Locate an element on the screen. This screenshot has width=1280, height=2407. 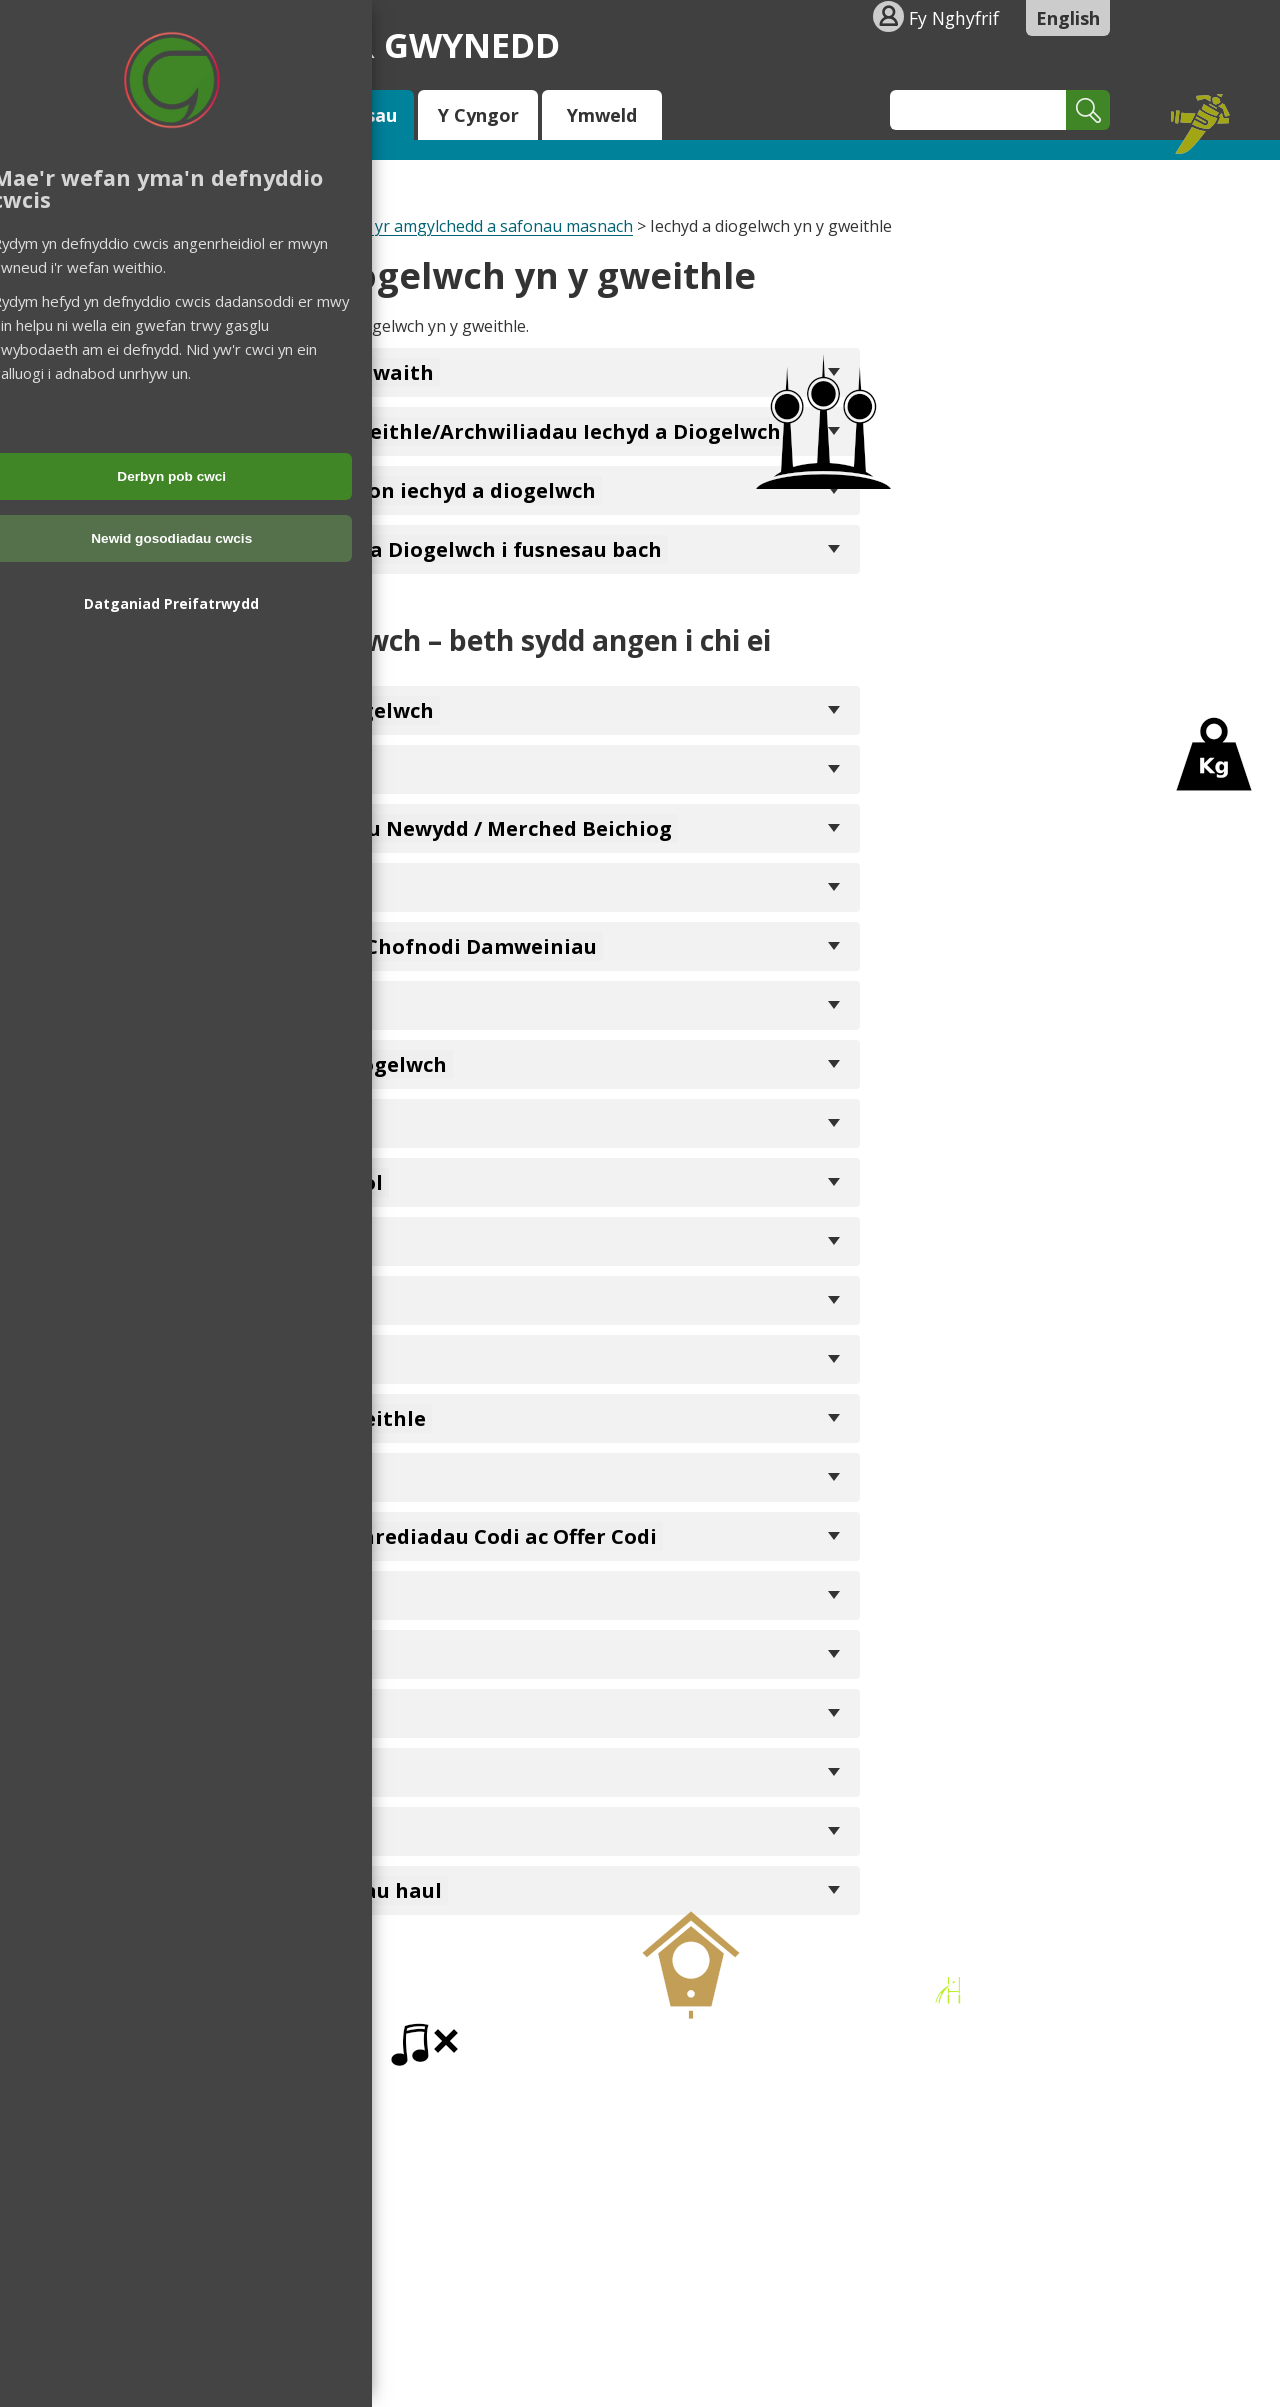
equip or unsheathe a weapon is located at coordinates (1200, 124).